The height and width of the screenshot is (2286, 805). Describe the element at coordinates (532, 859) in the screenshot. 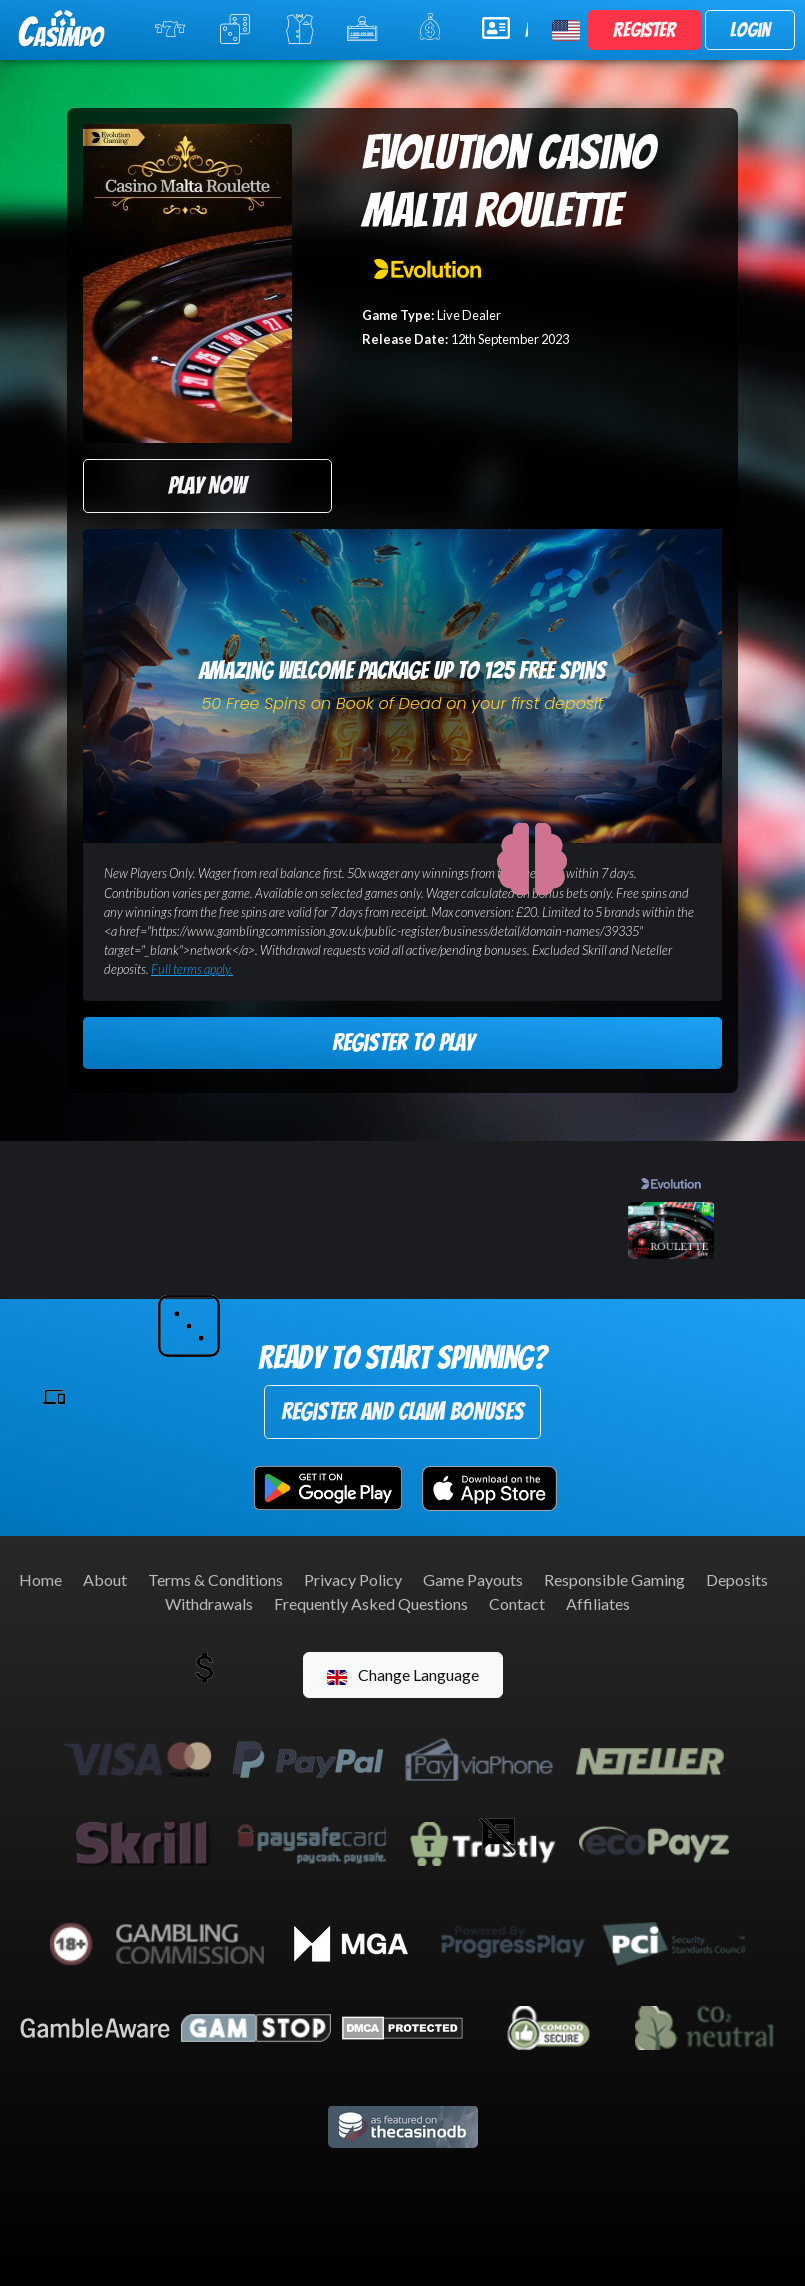

I see `access AI or smart features` at that location.